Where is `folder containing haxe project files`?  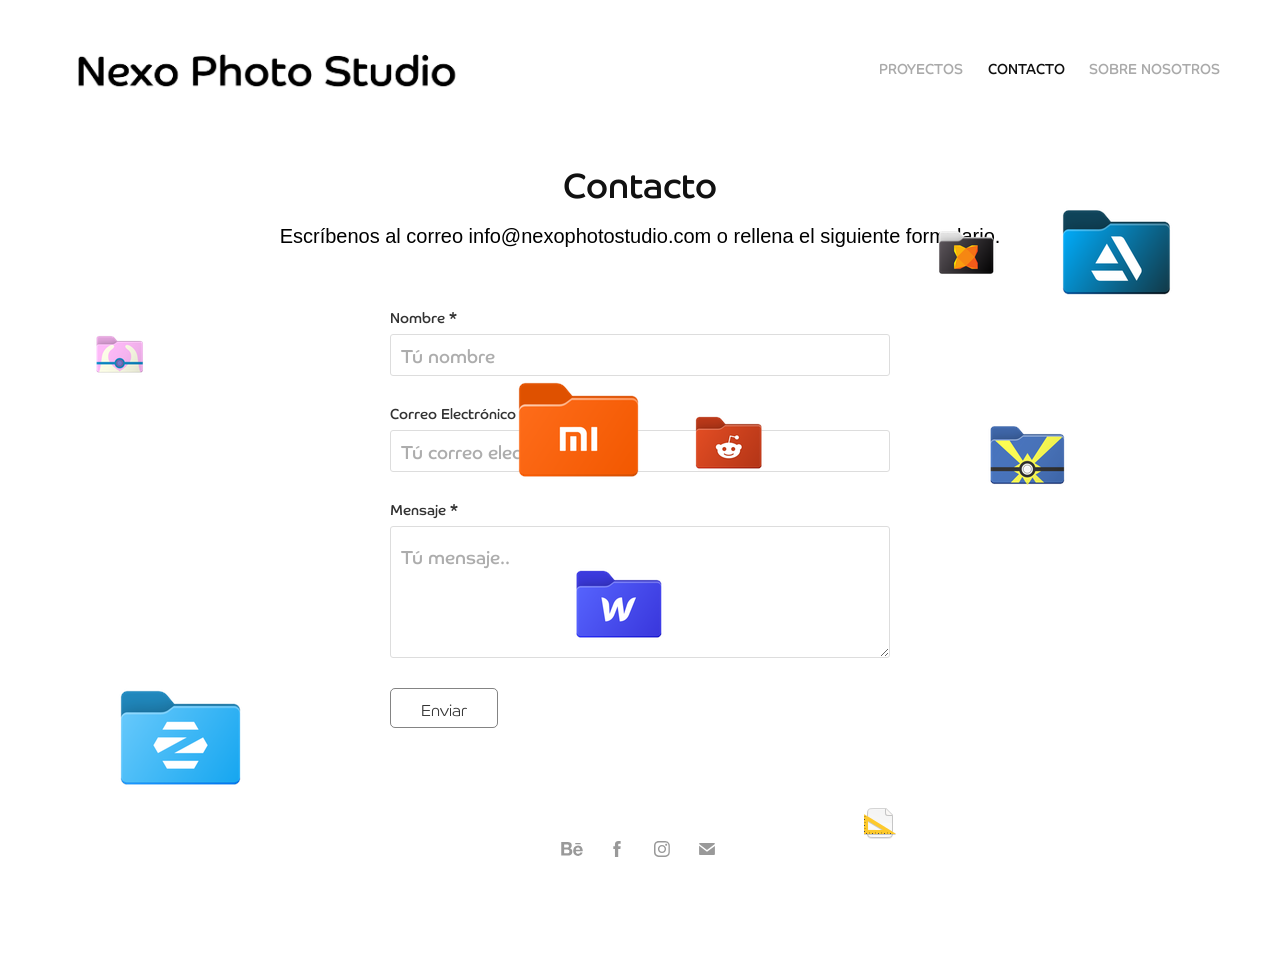 folder containing haxe project files is located at coordinates (966, 254).